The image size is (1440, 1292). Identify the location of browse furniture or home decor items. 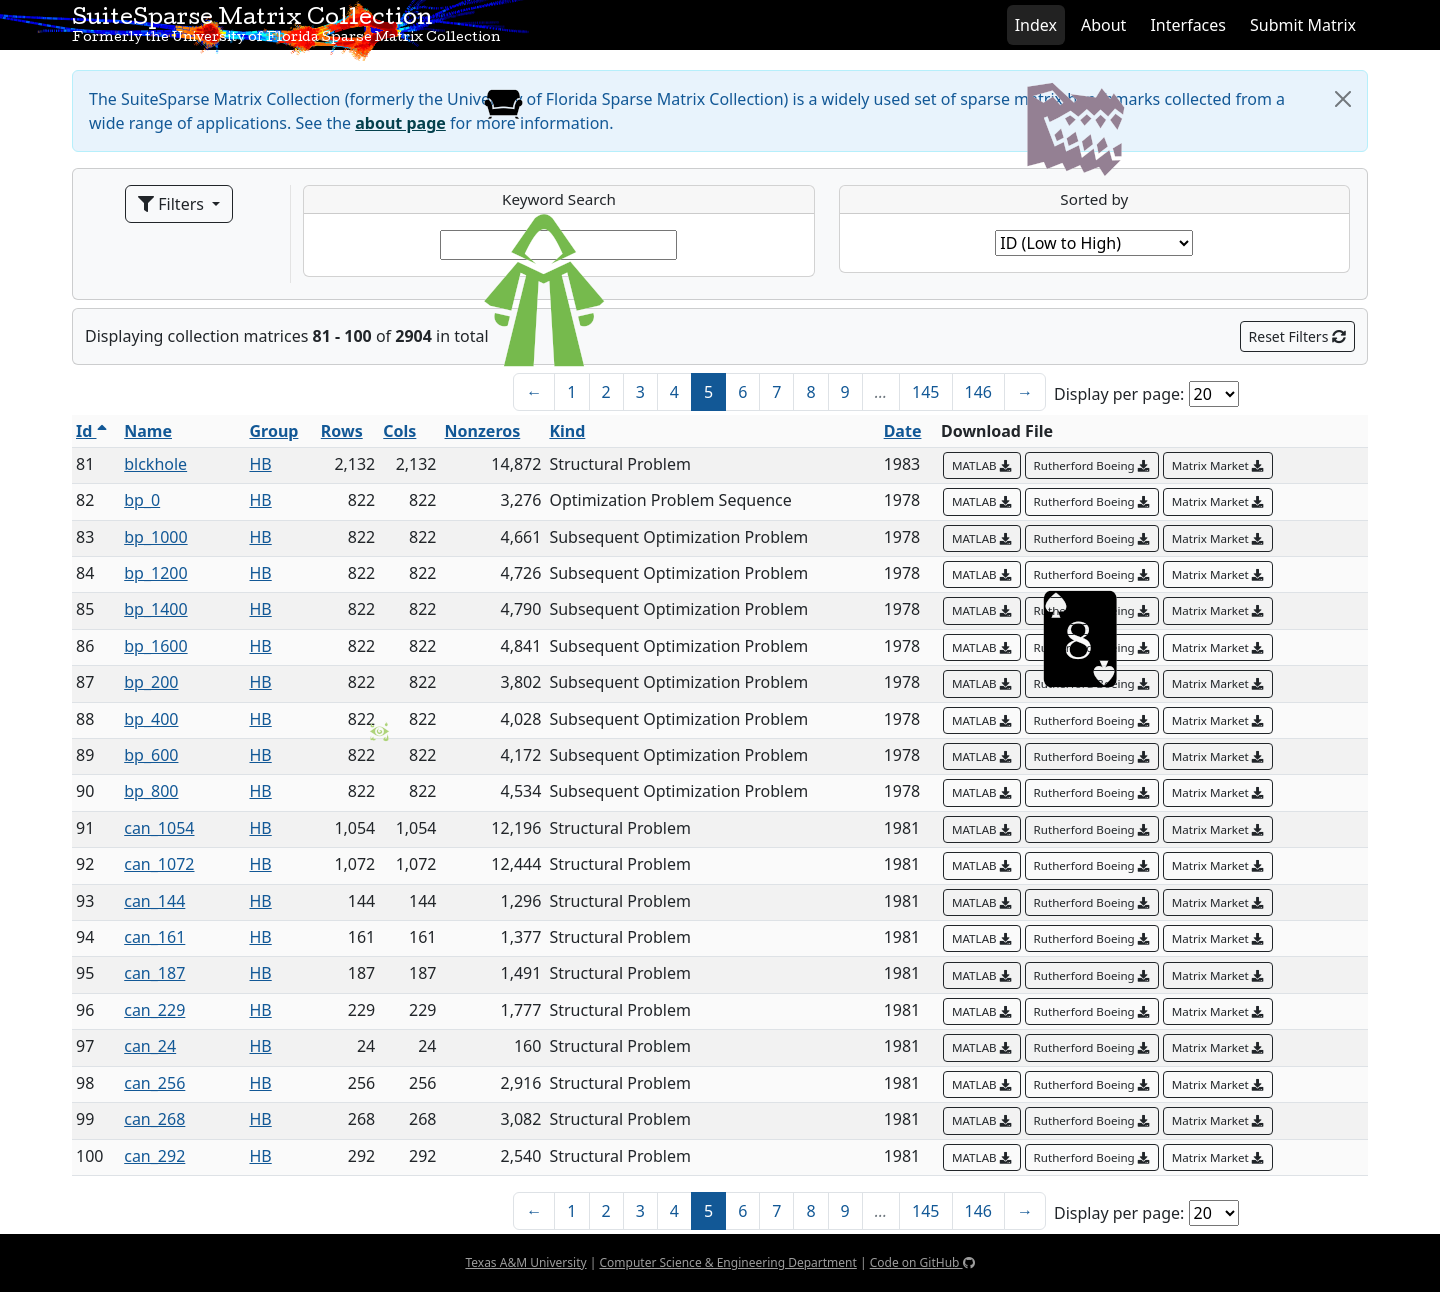
(503, 104).